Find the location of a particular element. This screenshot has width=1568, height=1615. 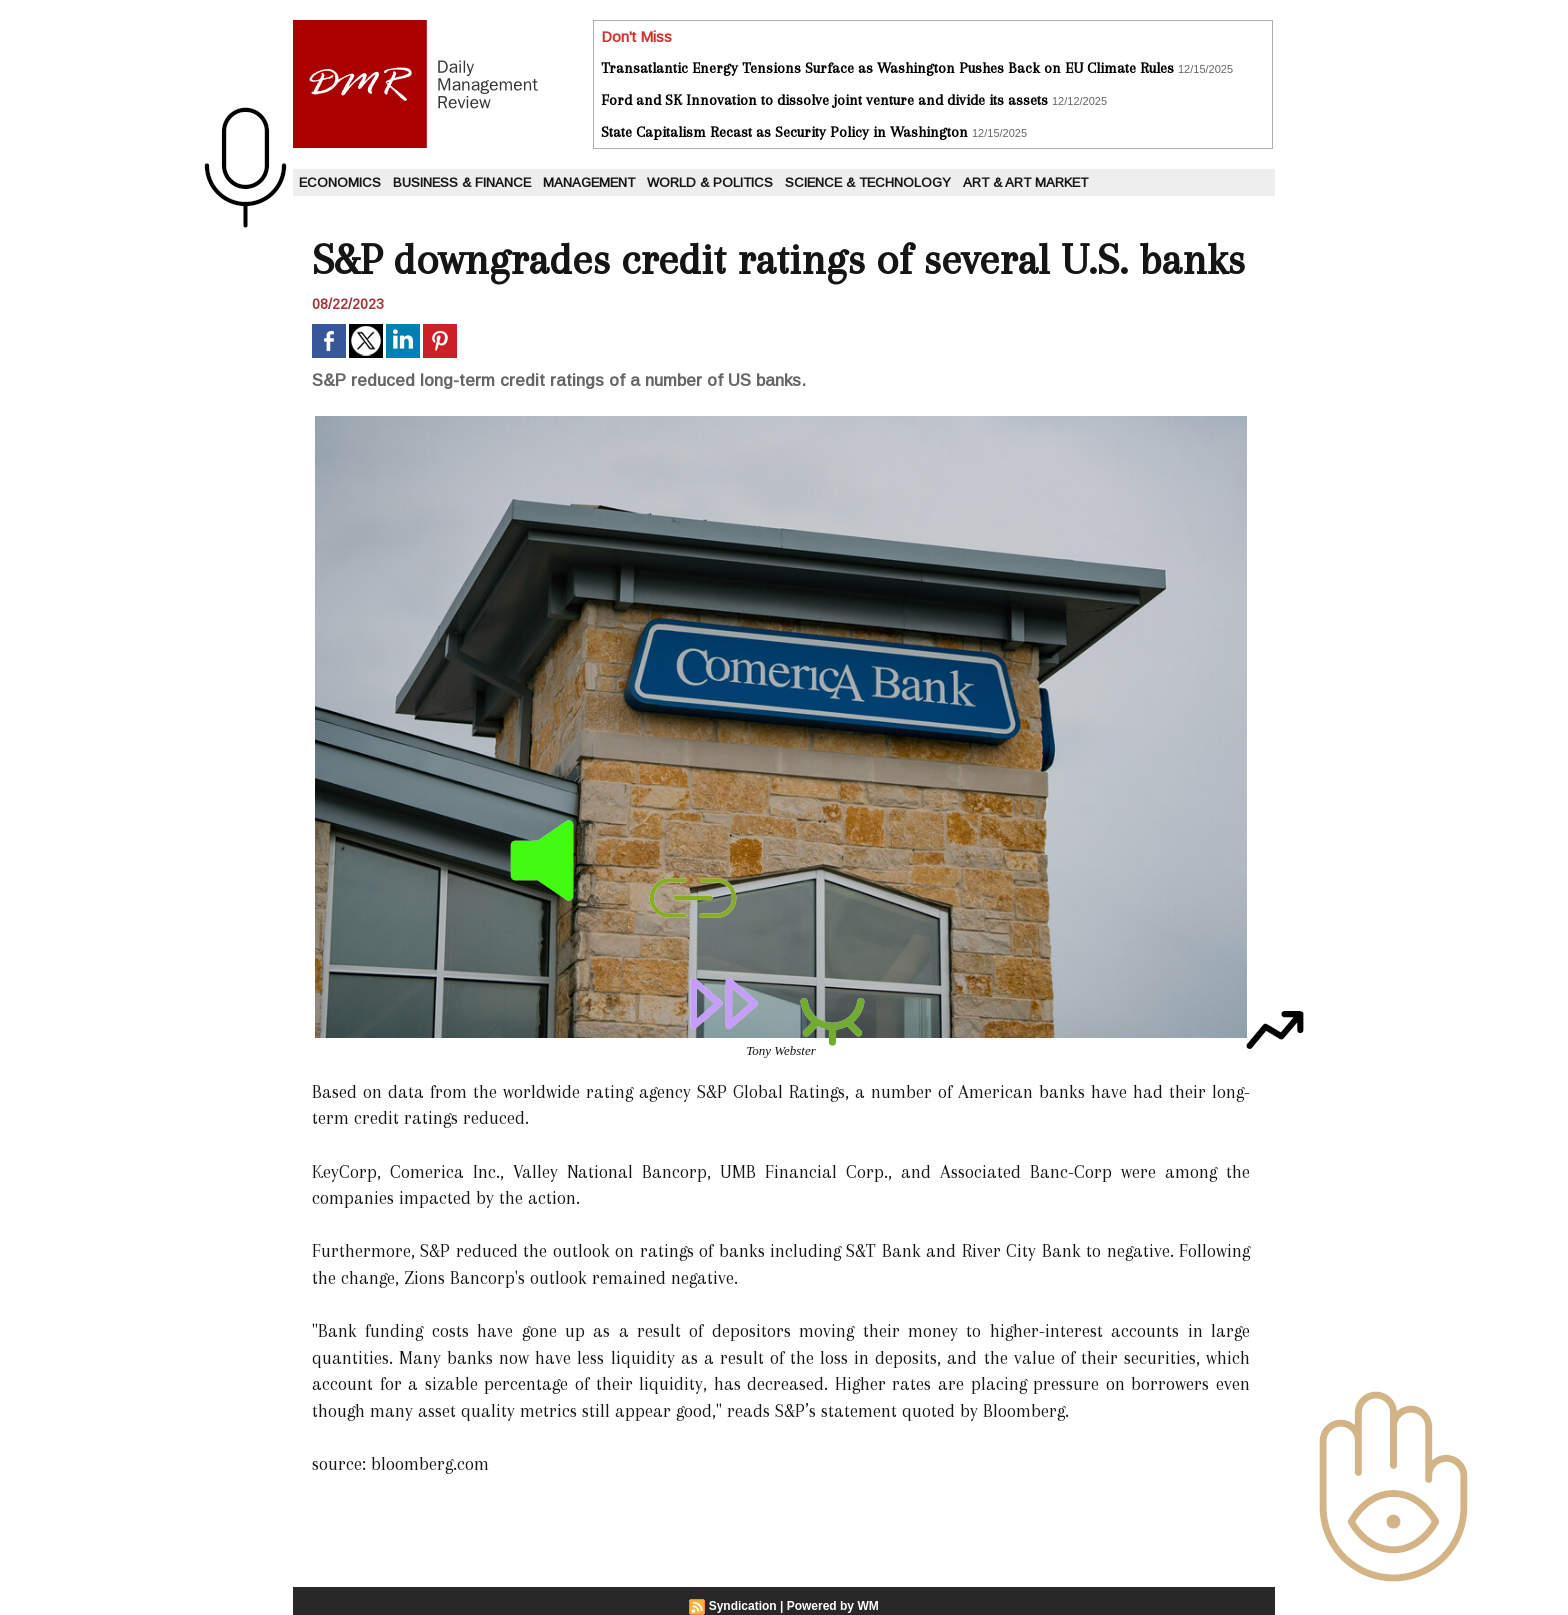

mute or unmute audio is located at coordinates (546, 860).